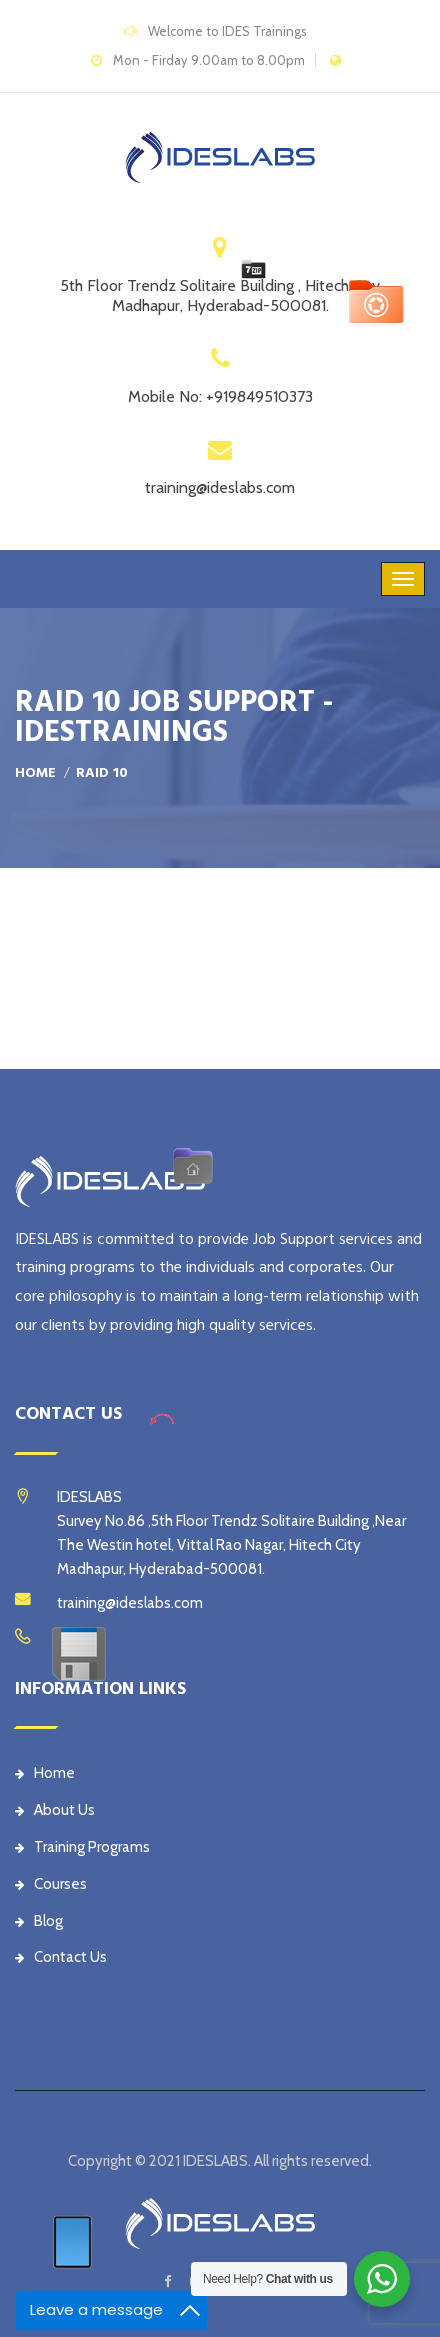 The width and height of the screenshot is (440, 2337). I want to click on open folder containing 7-zip compressed files, so click(253, 269).